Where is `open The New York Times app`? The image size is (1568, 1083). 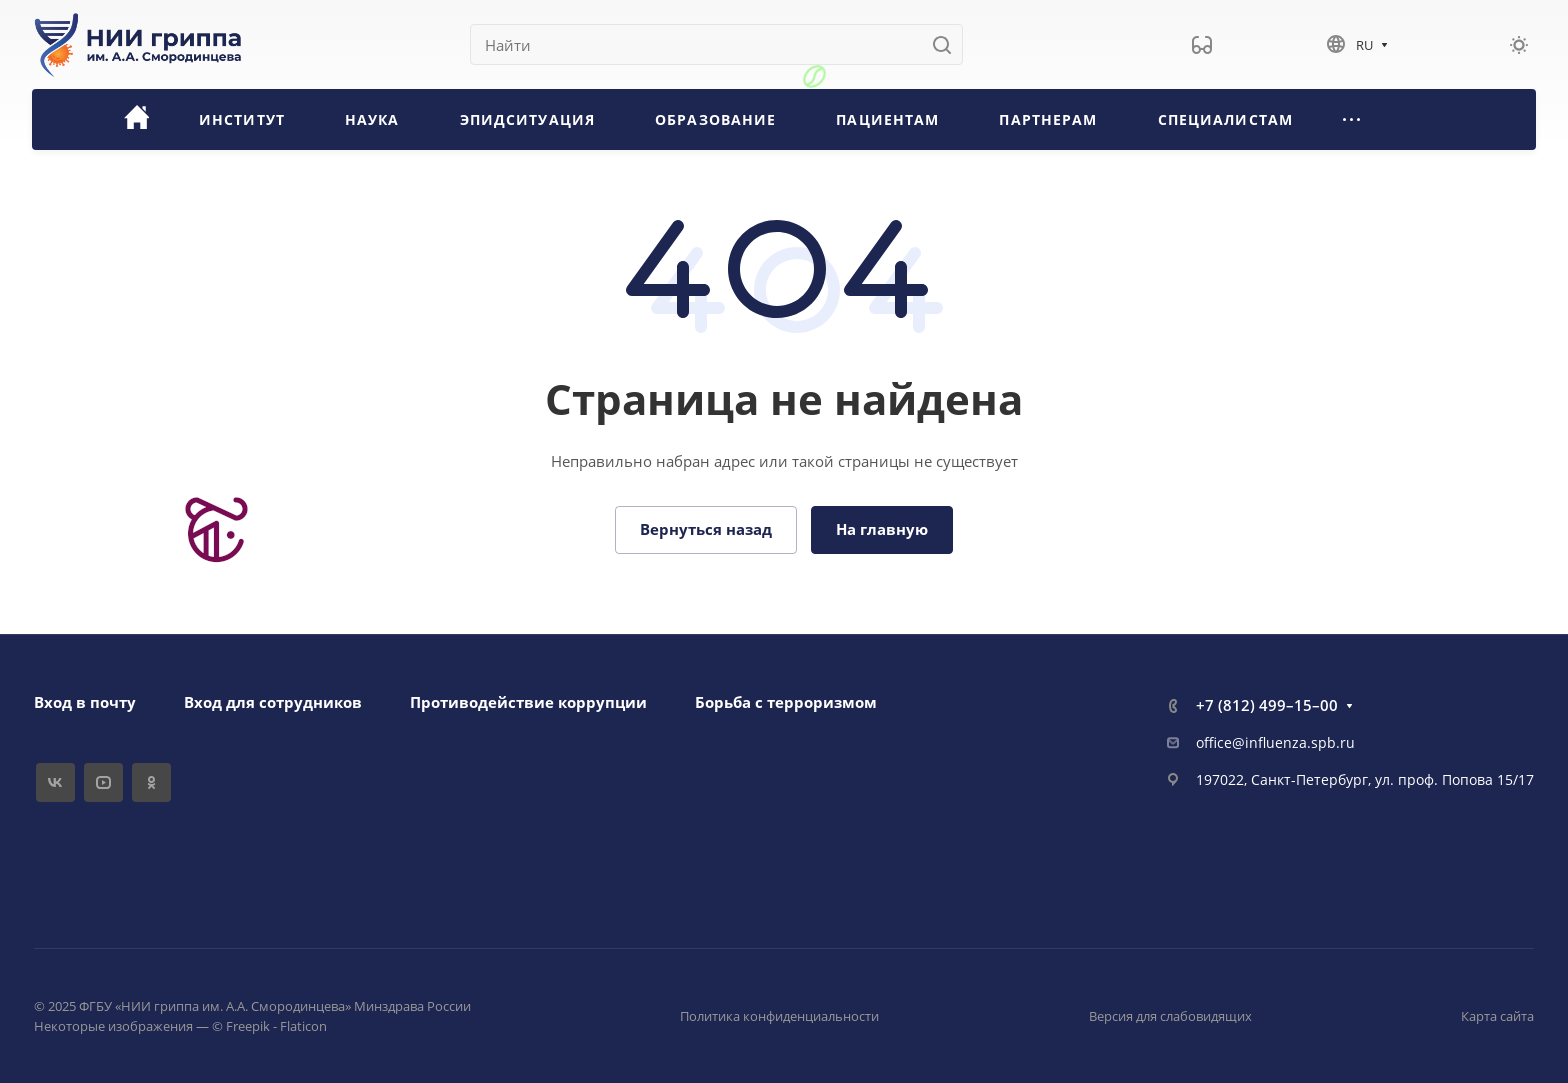
open The New York Times app is located at coordinates (216, 528).